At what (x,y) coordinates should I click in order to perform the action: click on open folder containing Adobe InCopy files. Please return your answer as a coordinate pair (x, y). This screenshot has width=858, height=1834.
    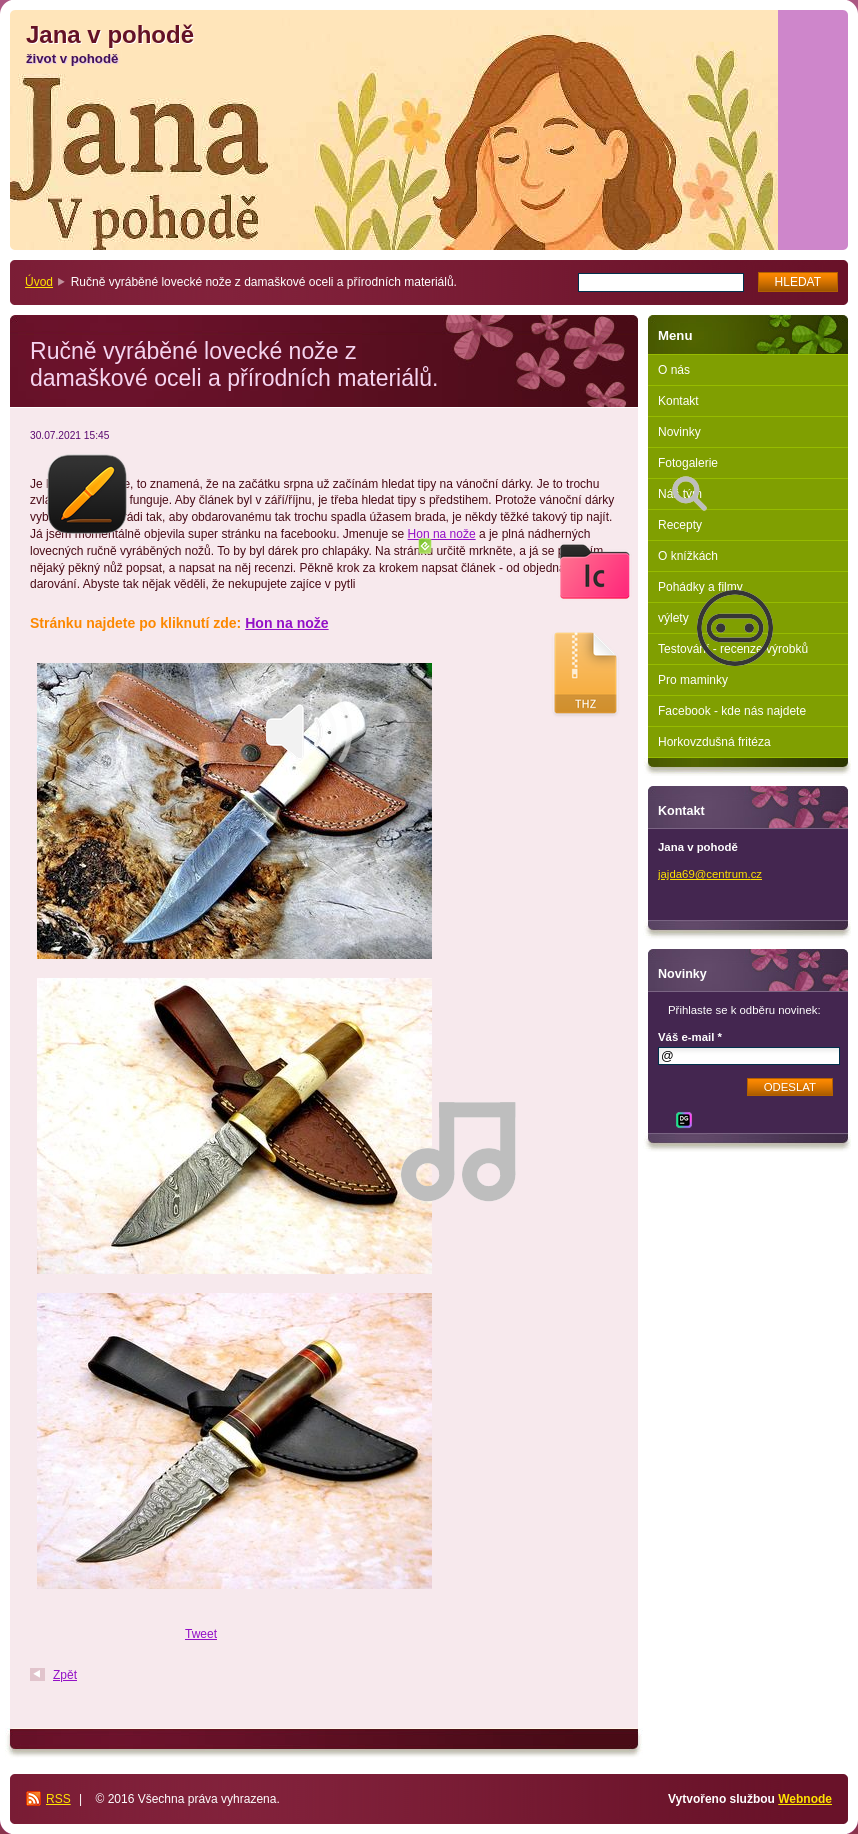
    Looking at the image, I should click on (594, 573).